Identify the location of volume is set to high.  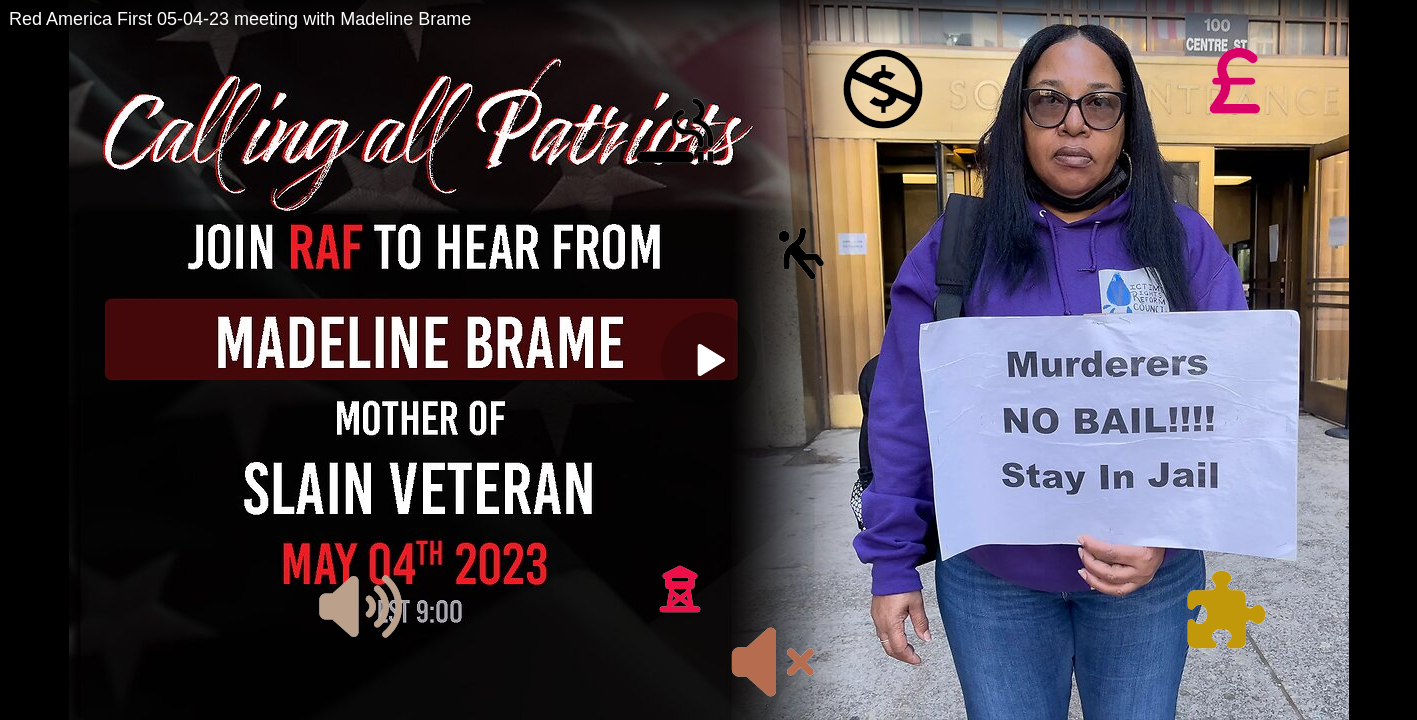
(358, 606).